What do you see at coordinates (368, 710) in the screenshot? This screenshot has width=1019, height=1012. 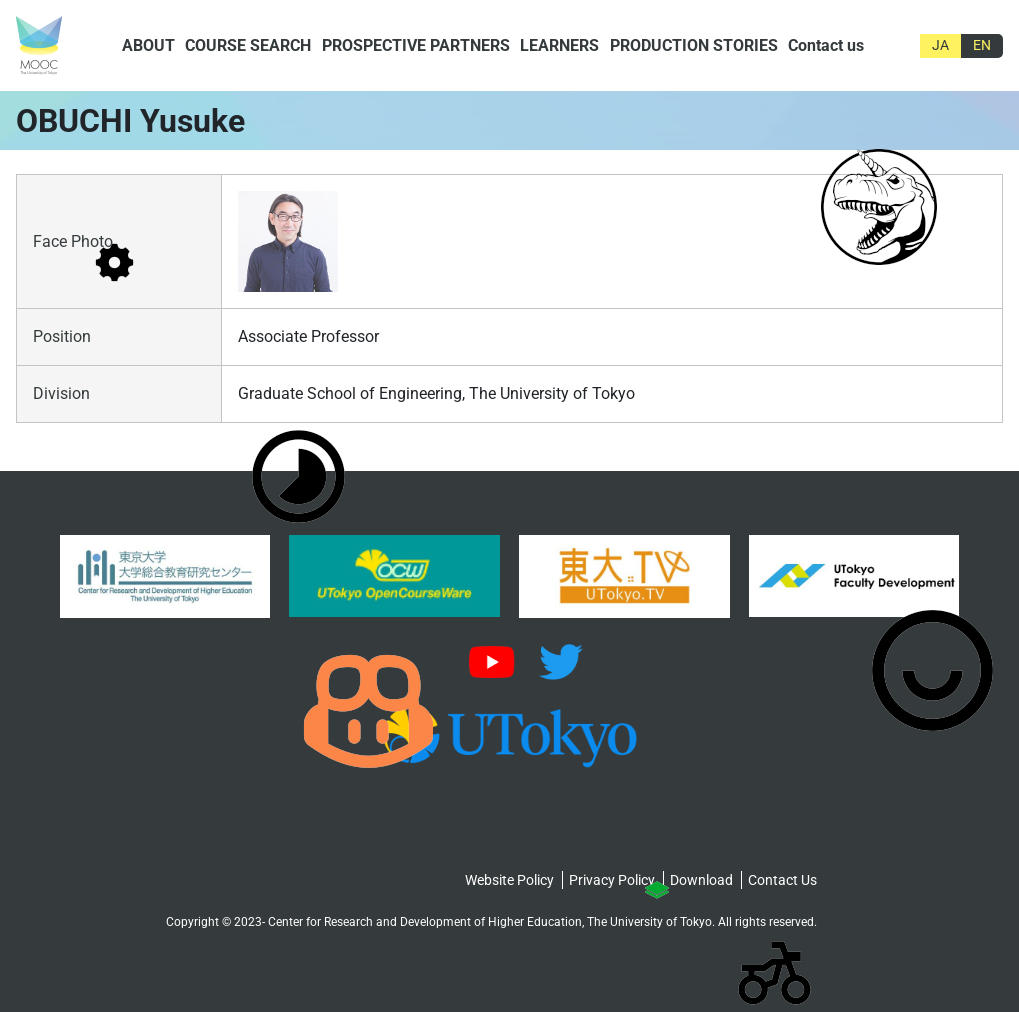 I see `open microsoft copilot` at bounding box center [368, 710].